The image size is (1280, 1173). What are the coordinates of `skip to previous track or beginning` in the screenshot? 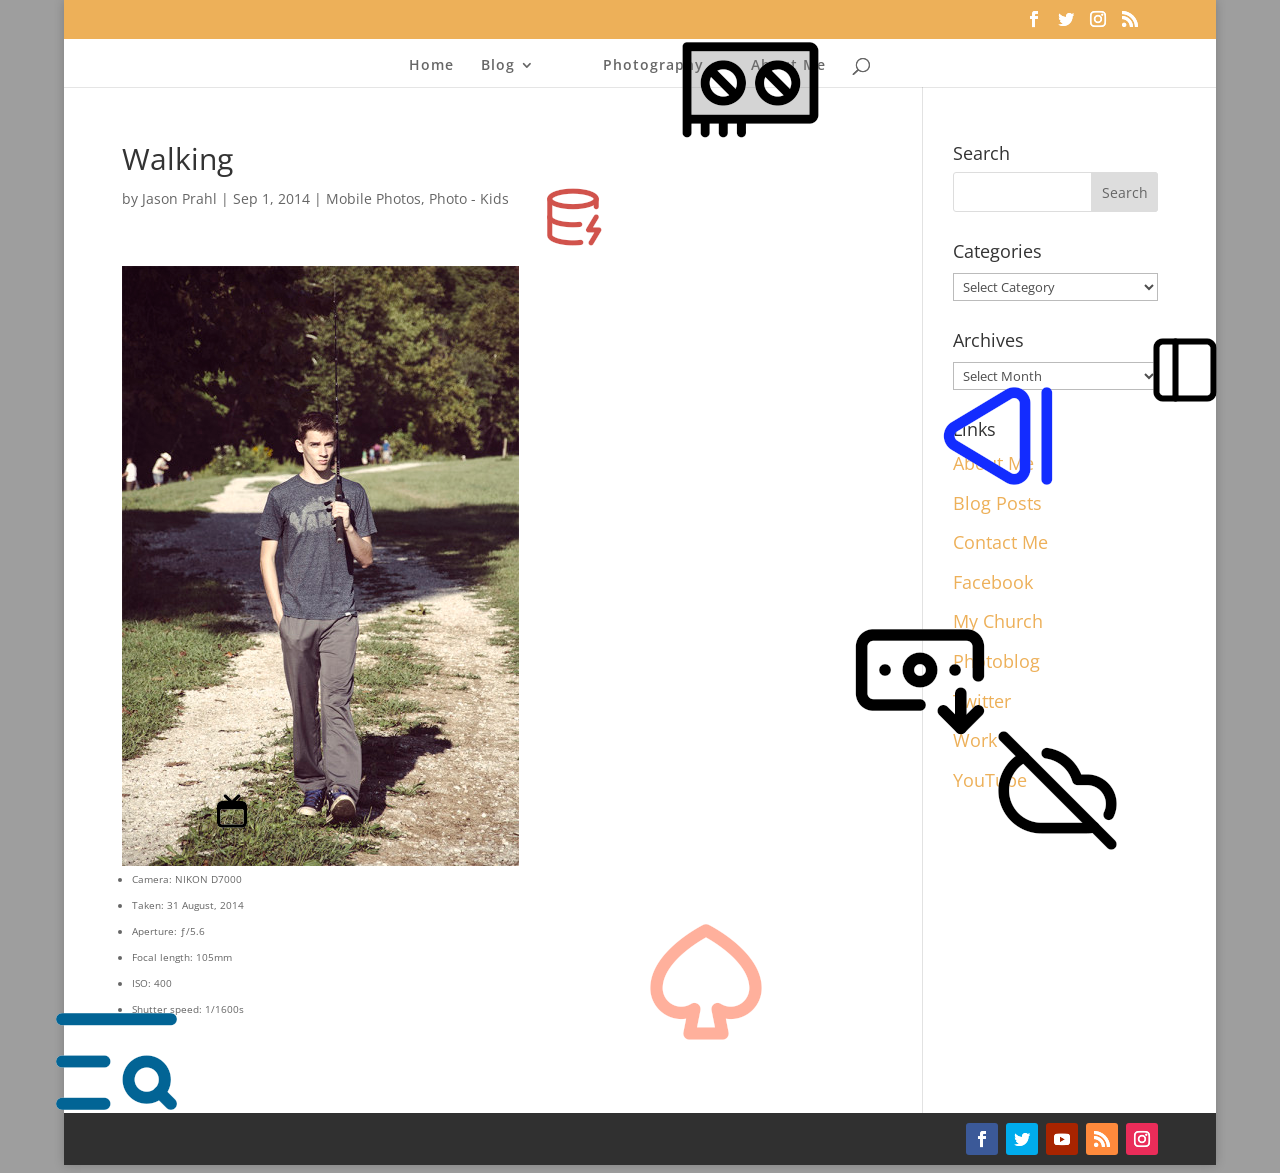 It's located at (998, 436).